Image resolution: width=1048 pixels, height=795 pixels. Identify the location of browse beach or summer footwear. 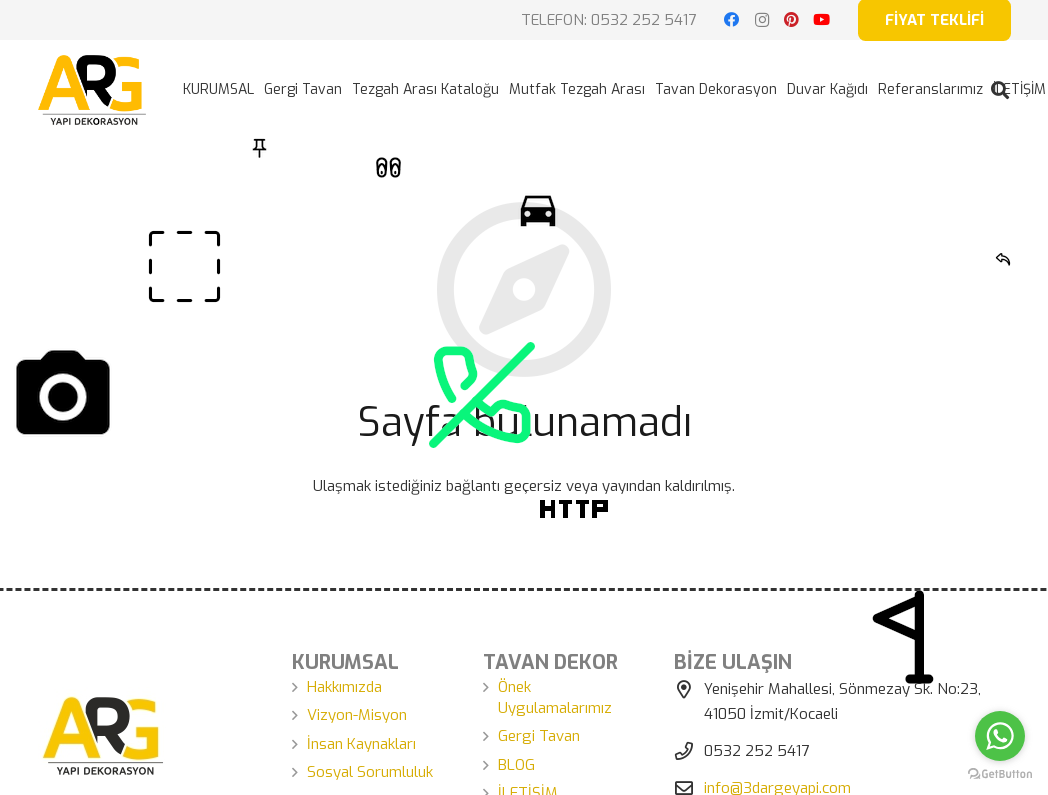
(388, 167).